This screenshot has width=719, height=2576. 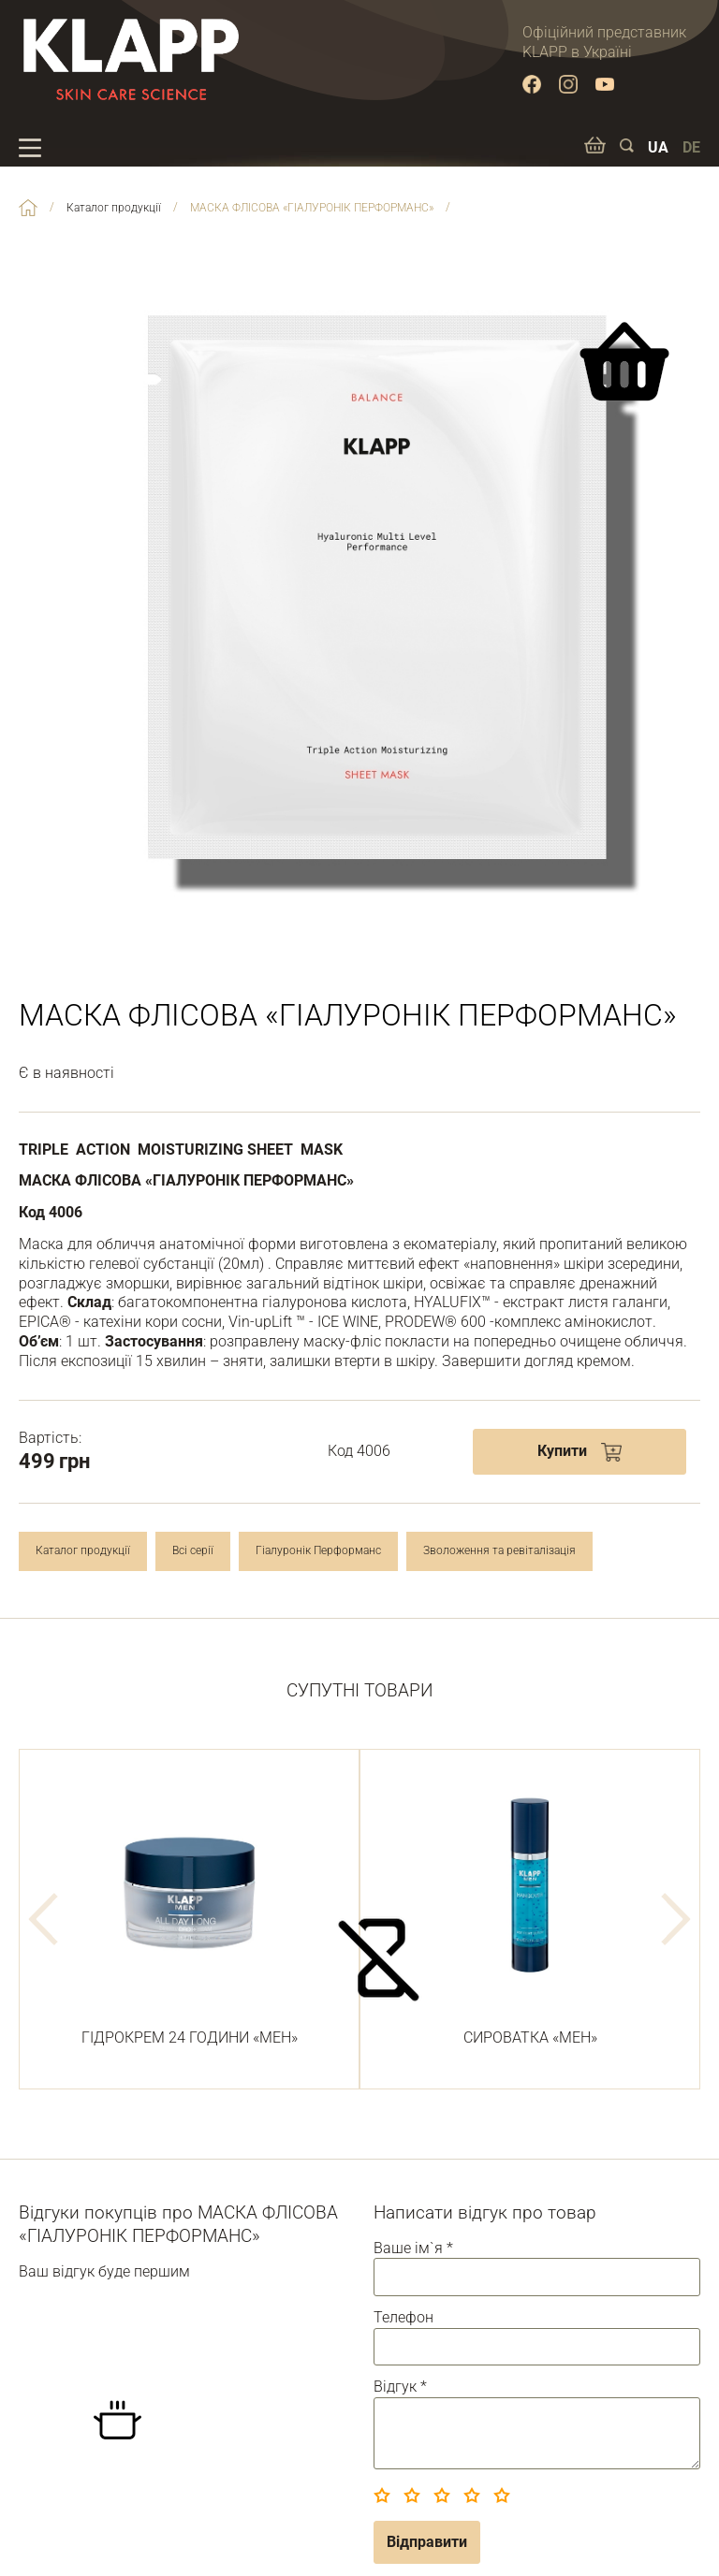 What do you see at coordinates (117, 2423) in the screenshot?
I see `access recipes or cooking features` at bounding box center [117, 2423].